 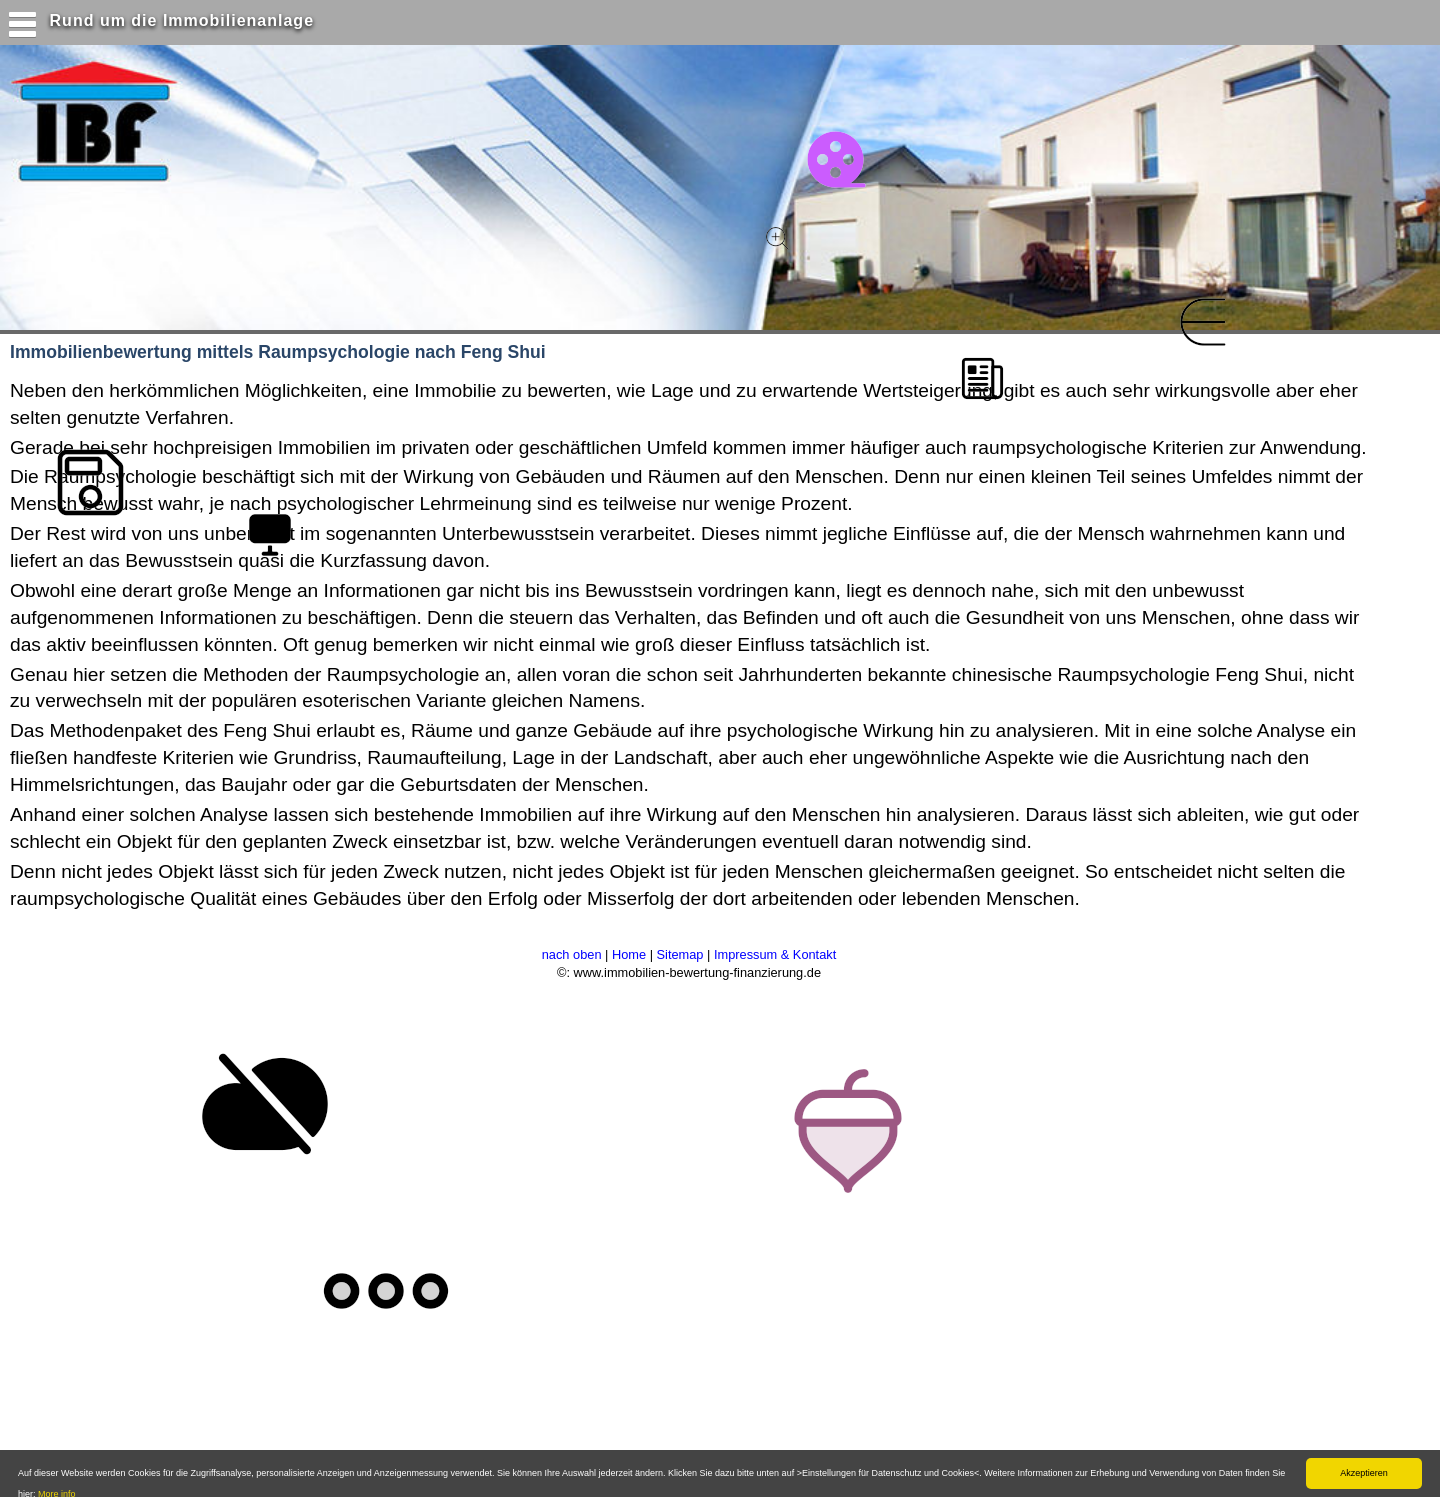 What do you see at coordinates (777, 238) in the screenshot?
I see `zoom in on content` at bounding box center [777, 238].